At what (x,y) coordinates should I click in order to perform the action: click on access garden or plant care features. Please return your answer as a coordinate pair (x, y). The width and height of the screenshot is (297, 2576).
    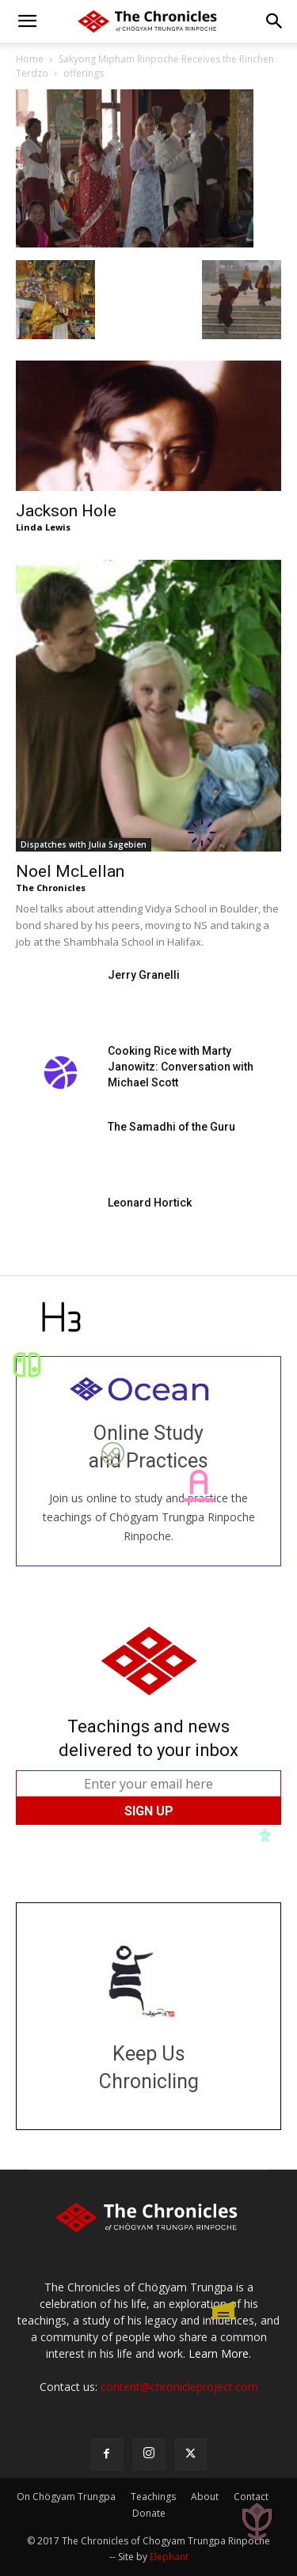
    Looking at the image, I should click on (257, 2521).